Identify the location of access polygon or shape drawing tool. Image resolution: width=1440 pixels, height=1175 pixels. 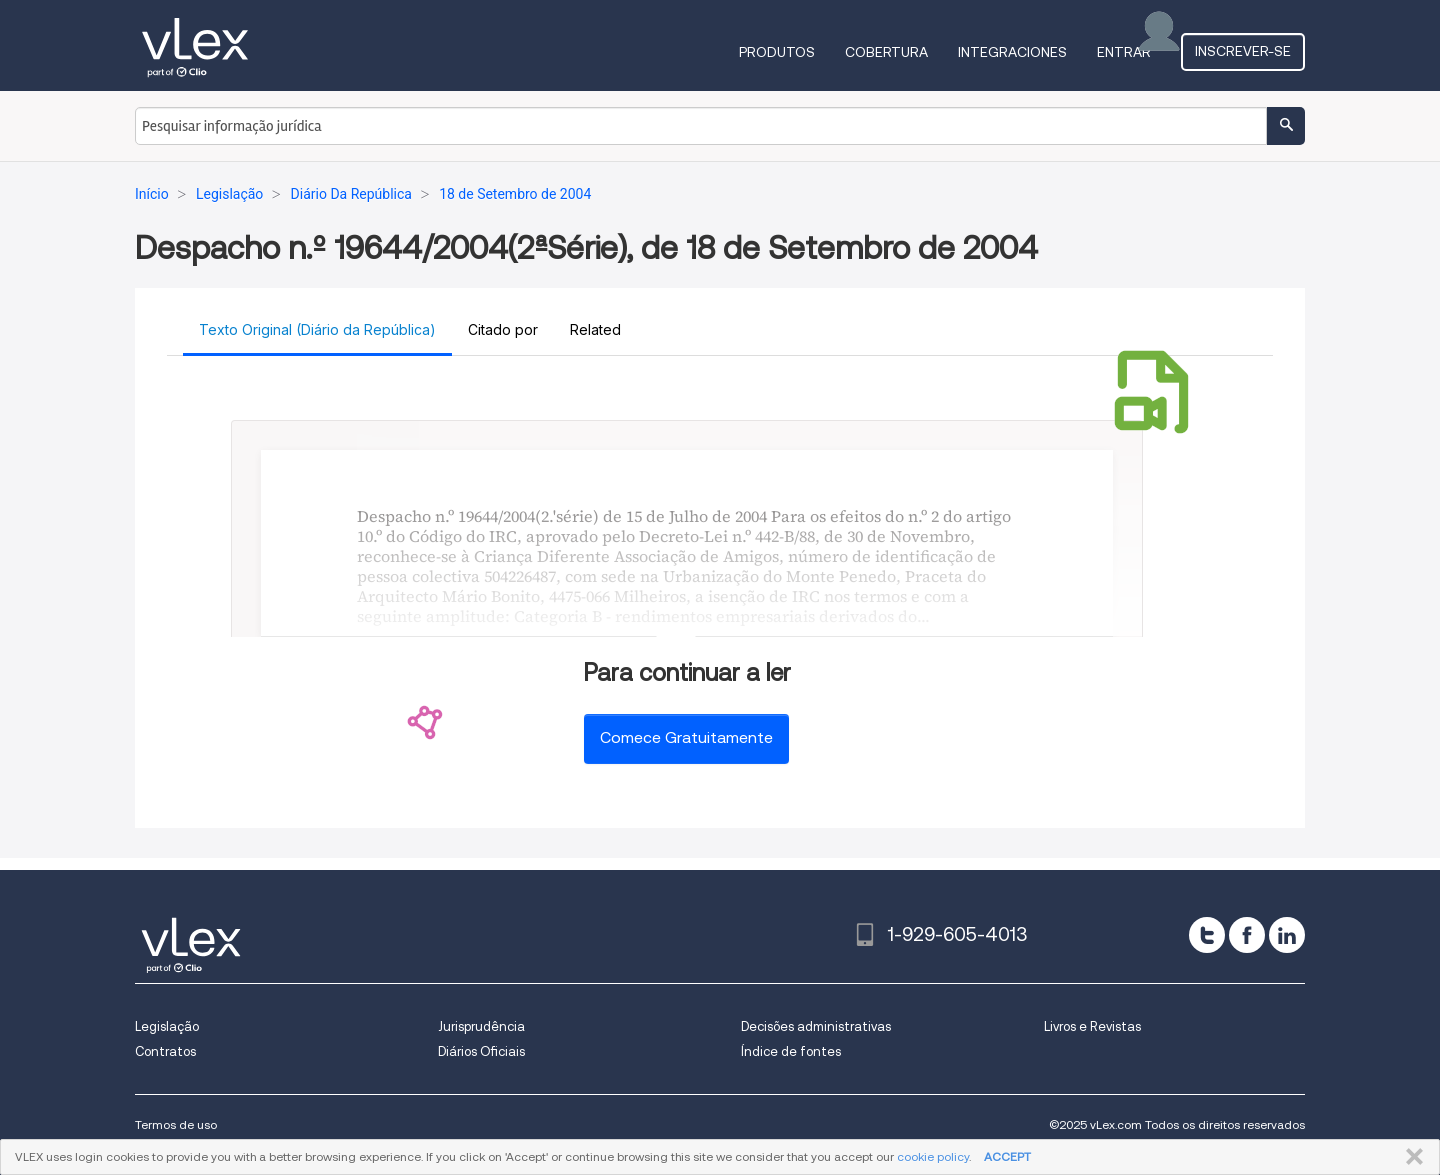
(425, 722).